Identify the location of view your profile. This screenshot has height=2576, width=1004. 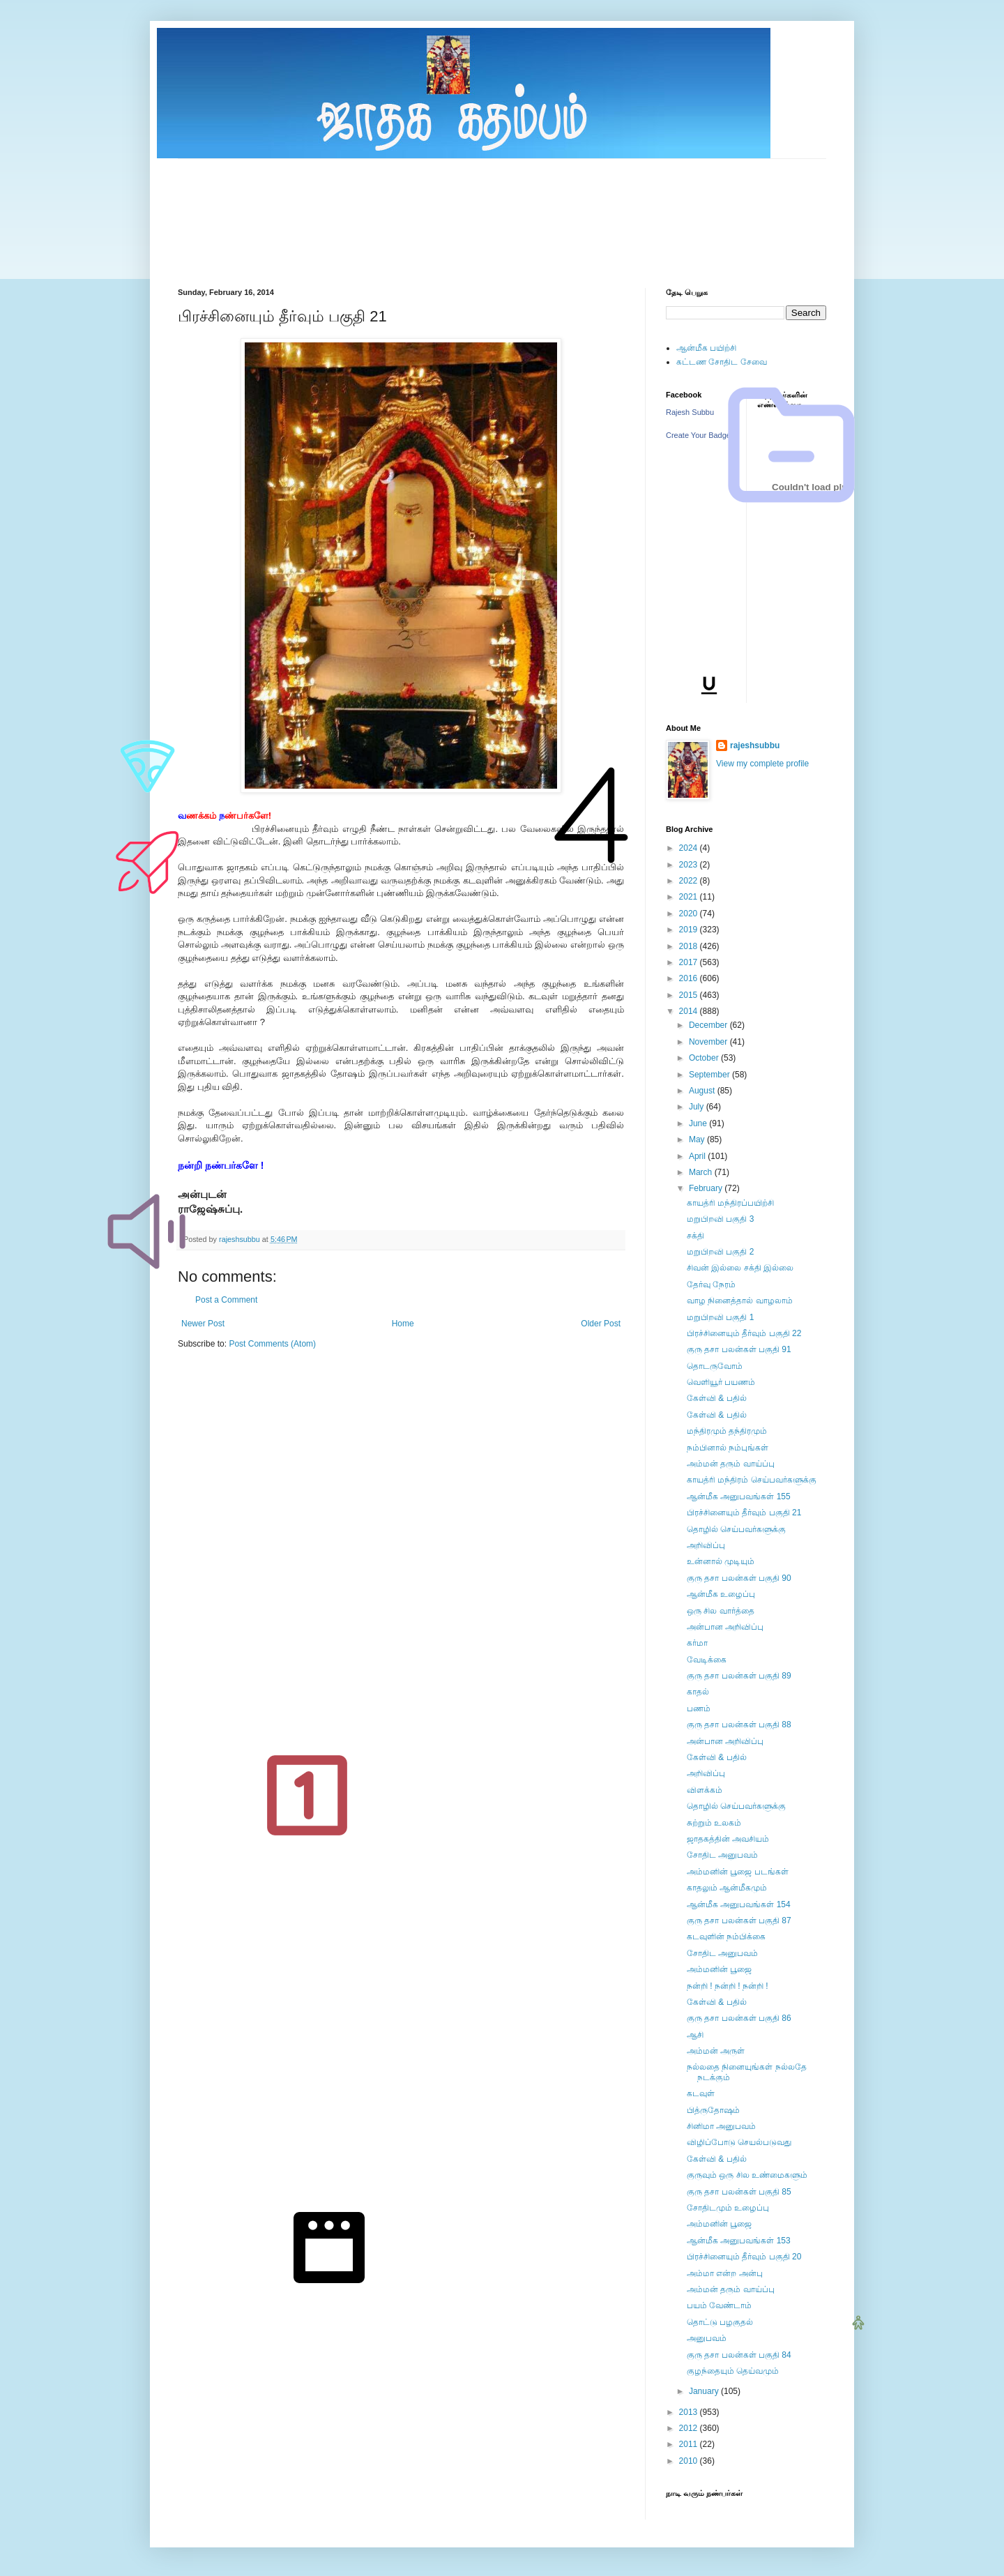
(858, 2323).